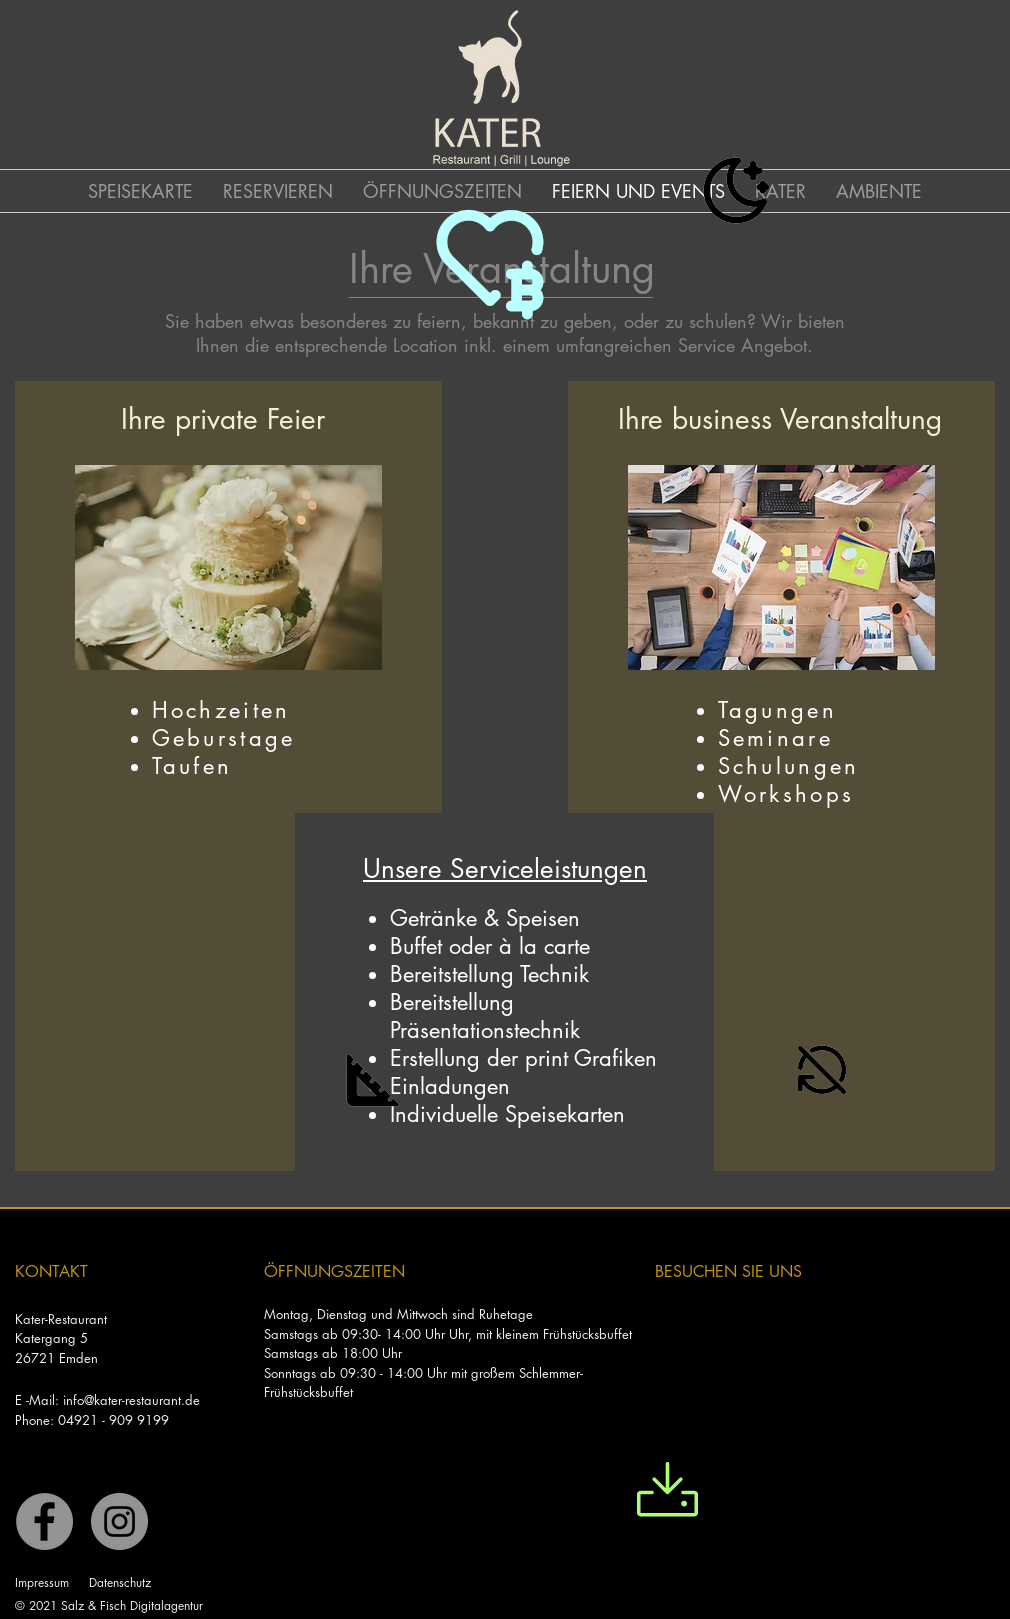 The image size is (1010, 1619). Describe the element at coordinates (736, 190) in the screenshot. I see `toggle dark mode or night theme` at that location.